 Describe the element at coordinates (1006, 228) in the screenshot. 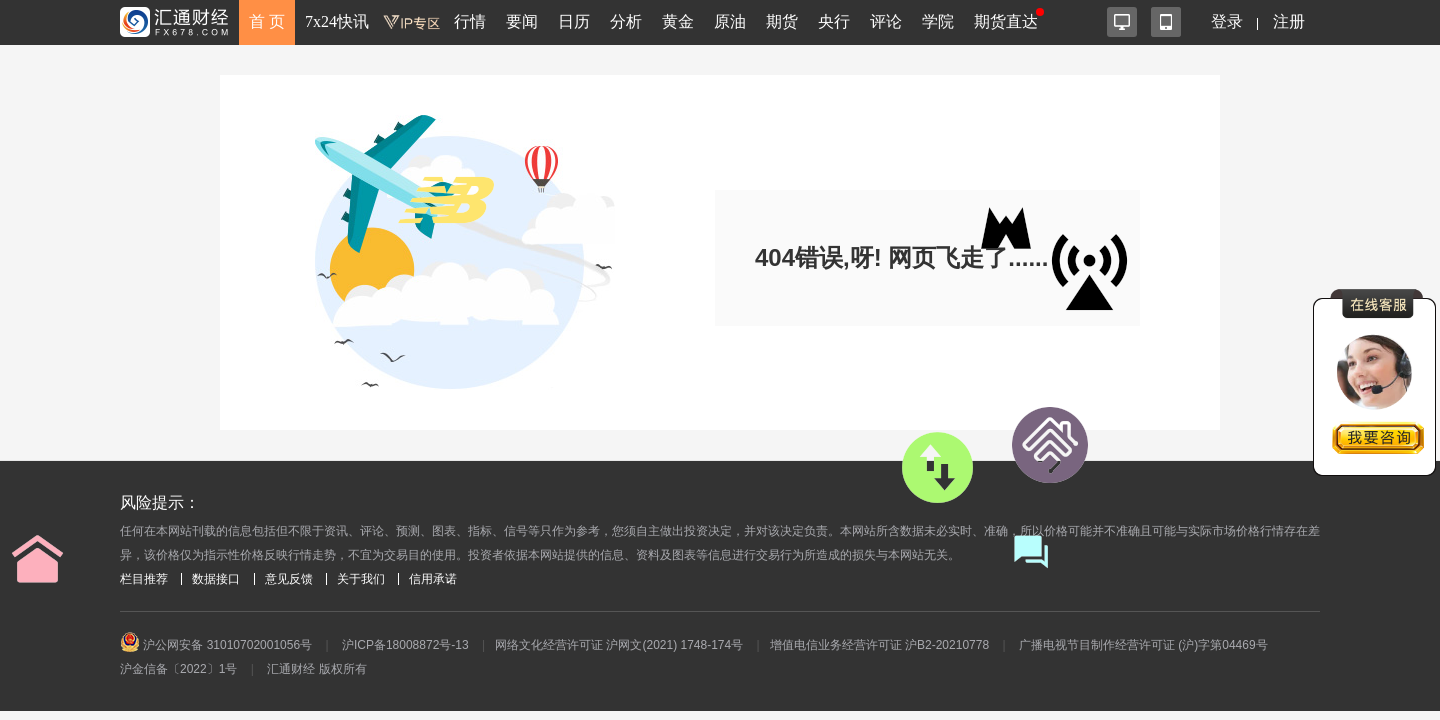

I see `wgpu graphics library logo` at that location.